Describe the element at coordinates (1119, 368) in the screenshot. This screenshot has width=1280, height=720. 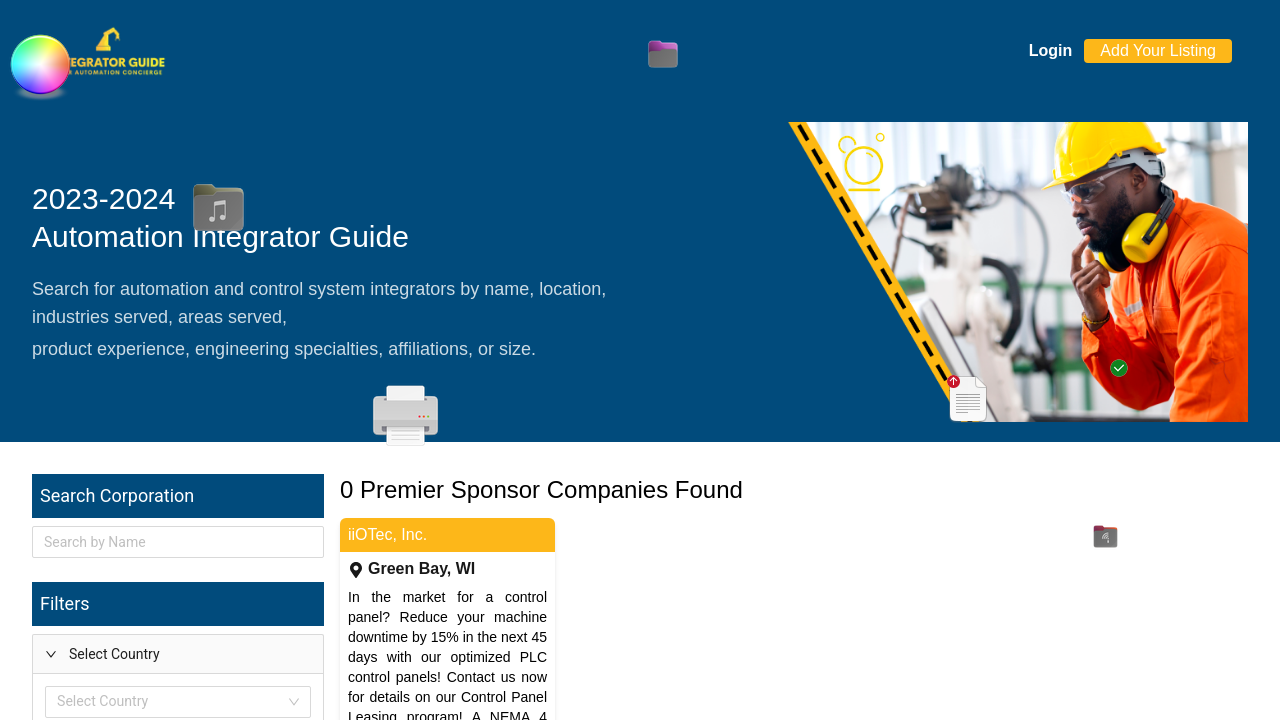
I see `indicates default or selected item` at that location.